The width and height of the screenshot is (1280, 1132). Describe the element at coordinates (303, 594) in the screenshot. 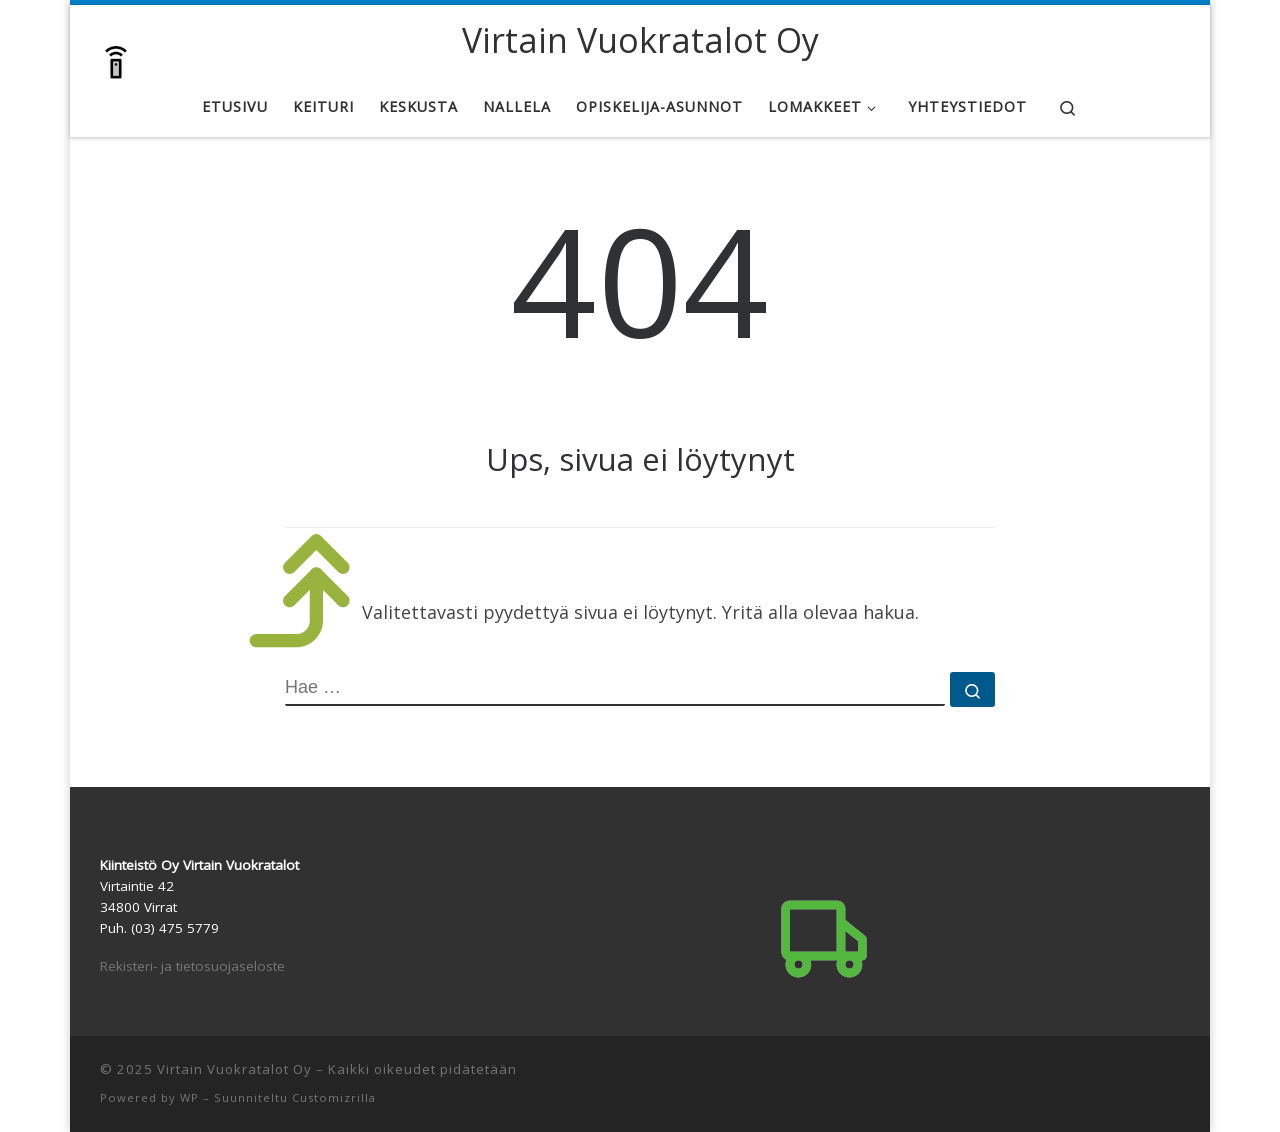

I see `move item to top of list` at that location.